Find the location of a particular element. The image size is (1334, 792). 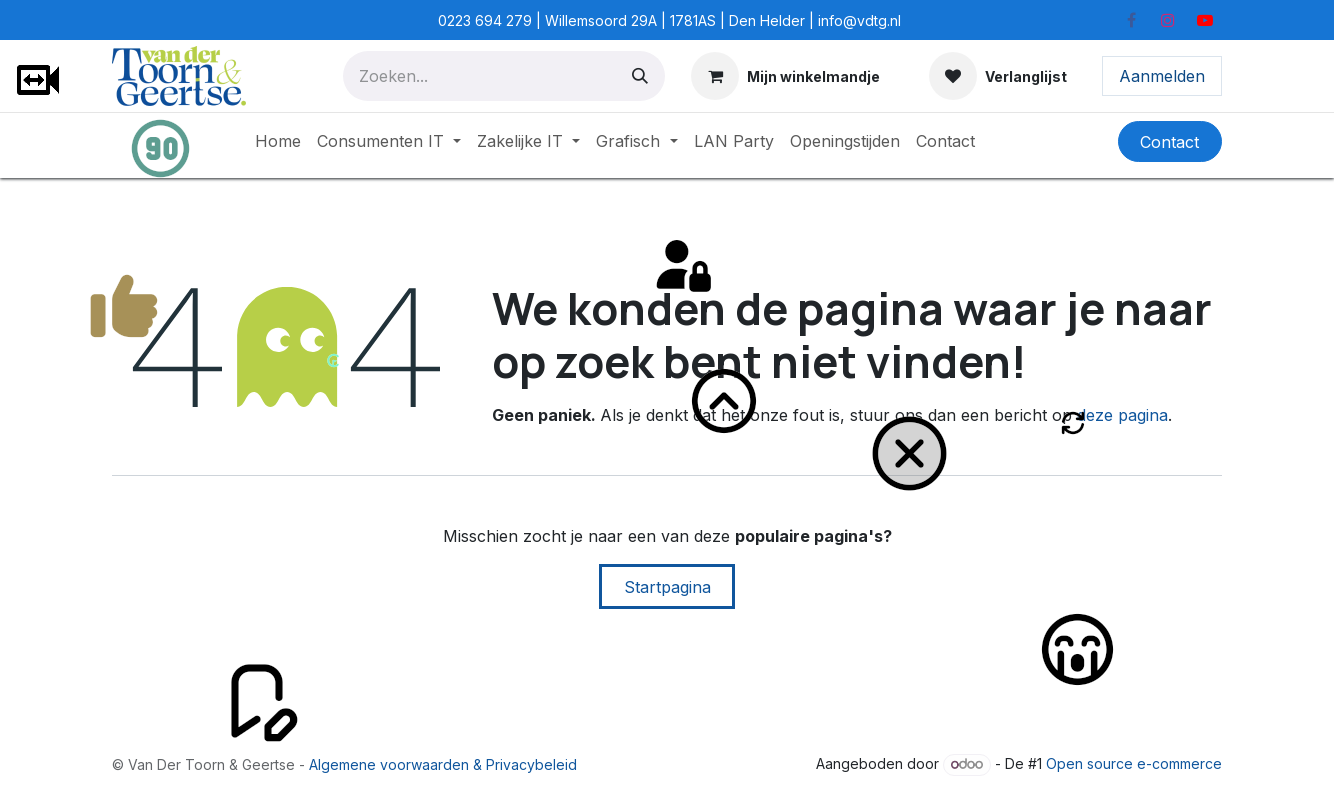

lock or secure a user account is located at coordinates (683, 264).